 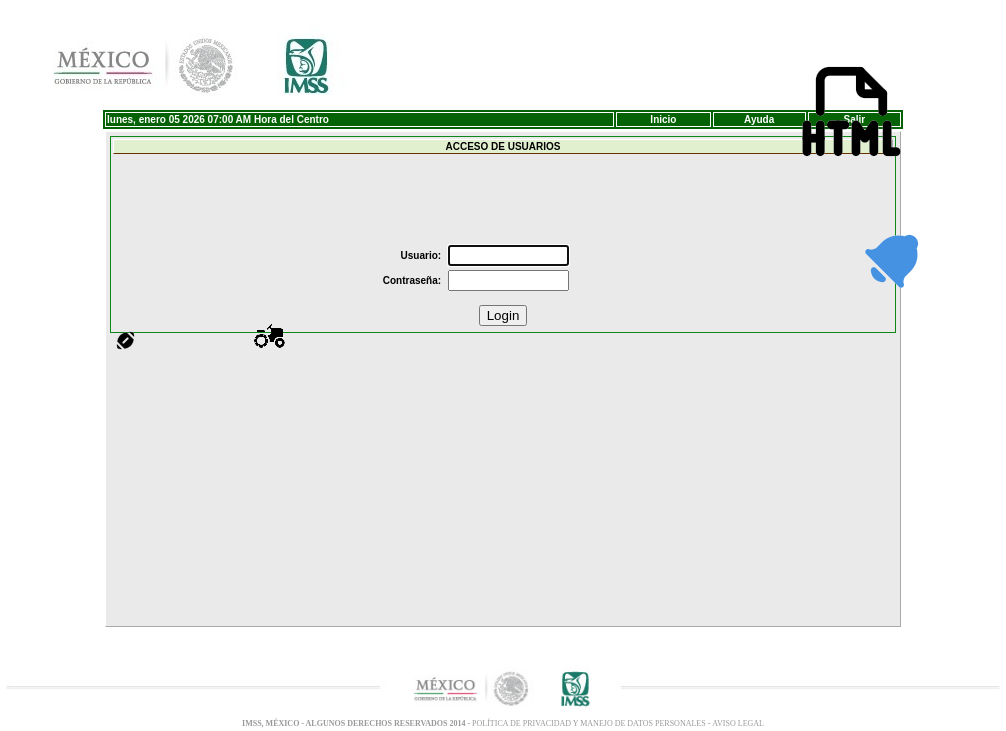 What do you see at coordinates (892, 261) in the screenshot?
I see `notifications are active` at bounding box center [892, 261].